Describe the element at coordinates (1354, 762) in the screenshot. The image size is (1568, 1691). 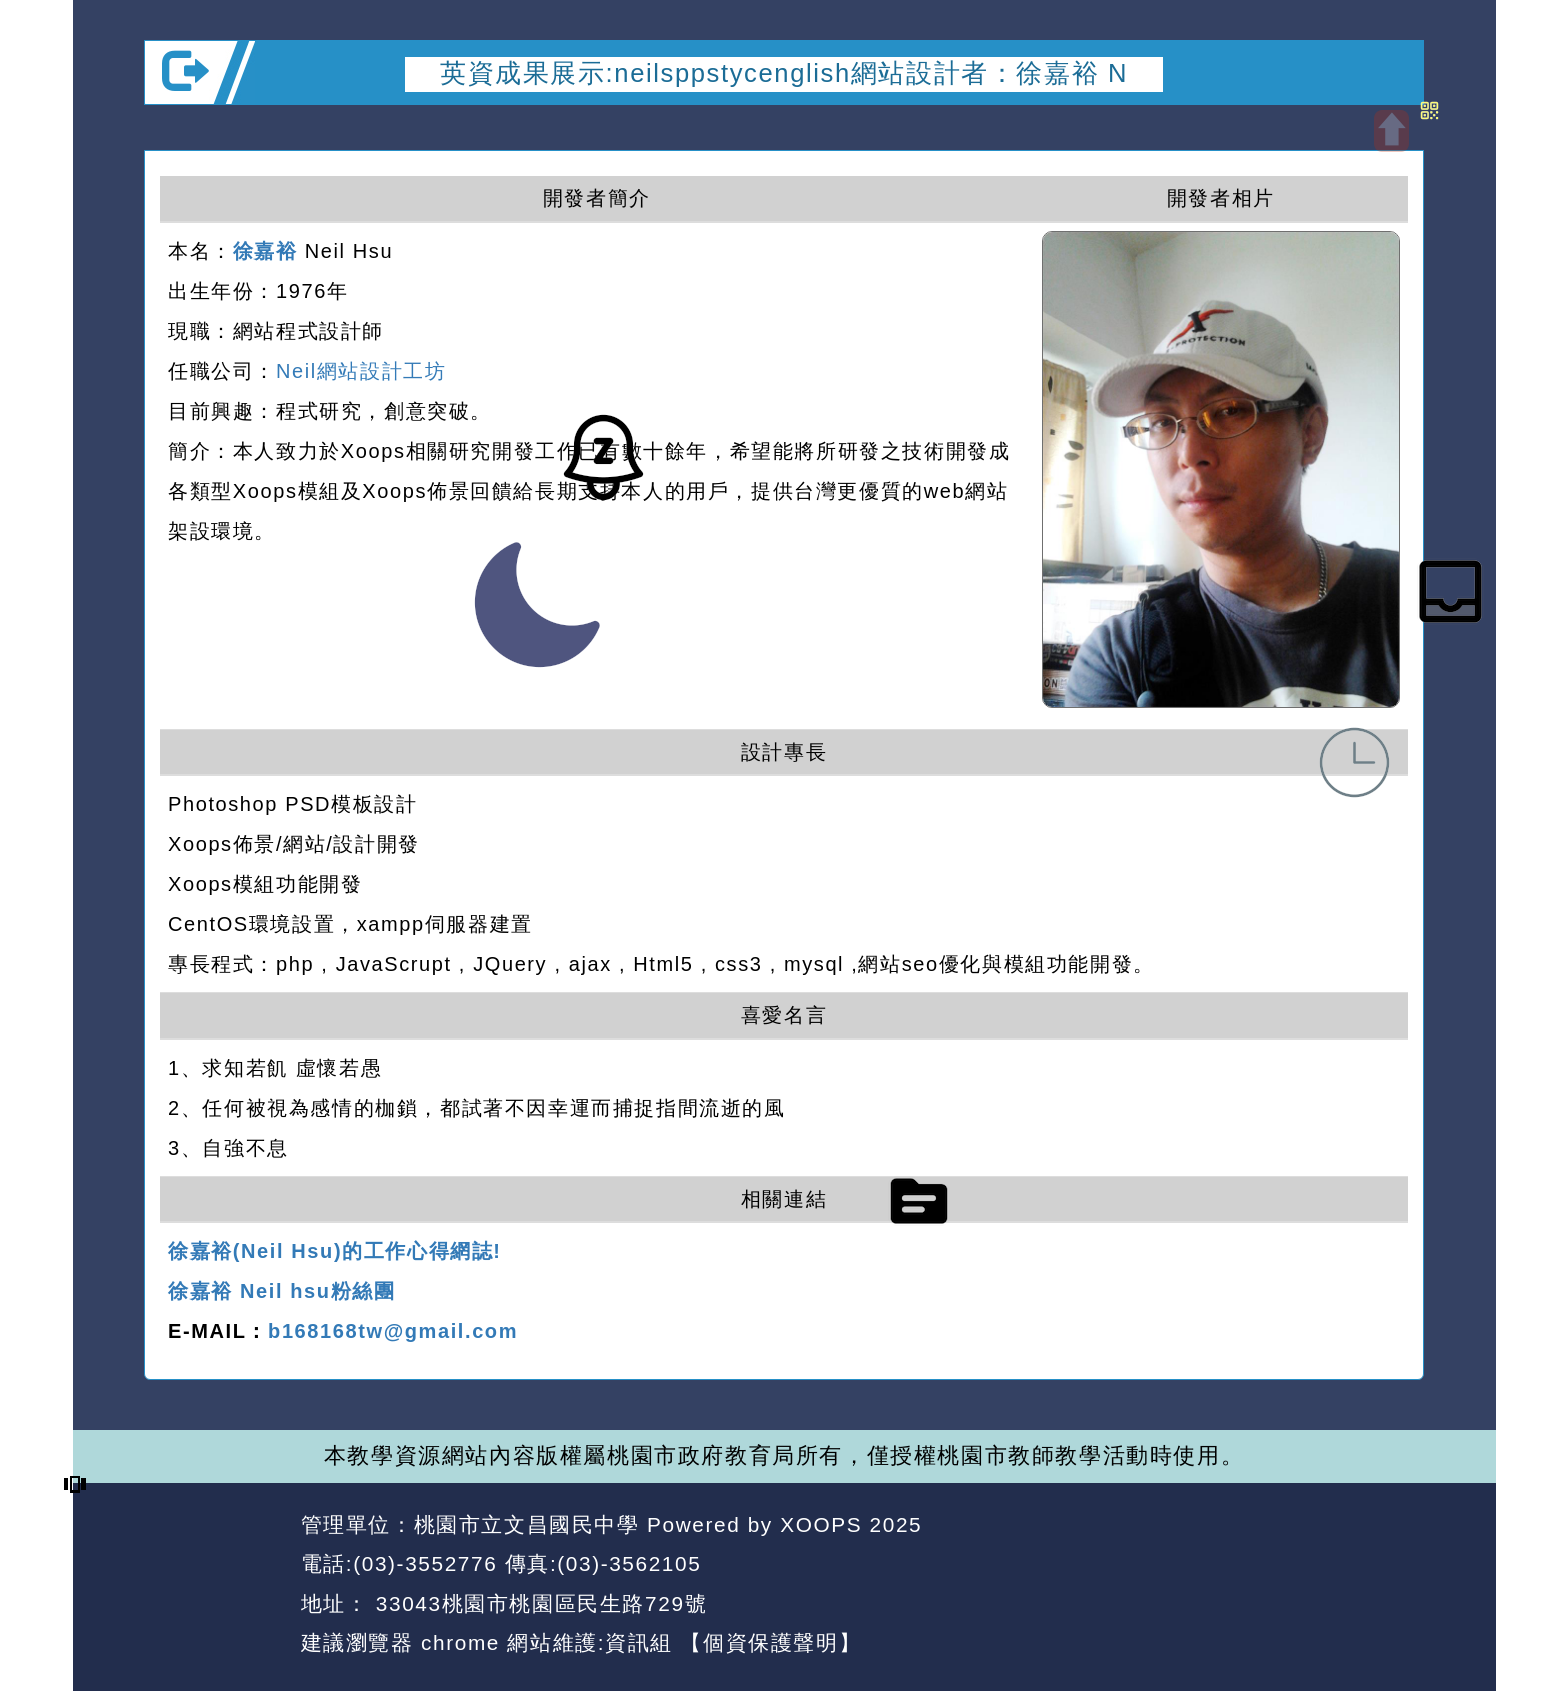
I see `view current time` at that location.